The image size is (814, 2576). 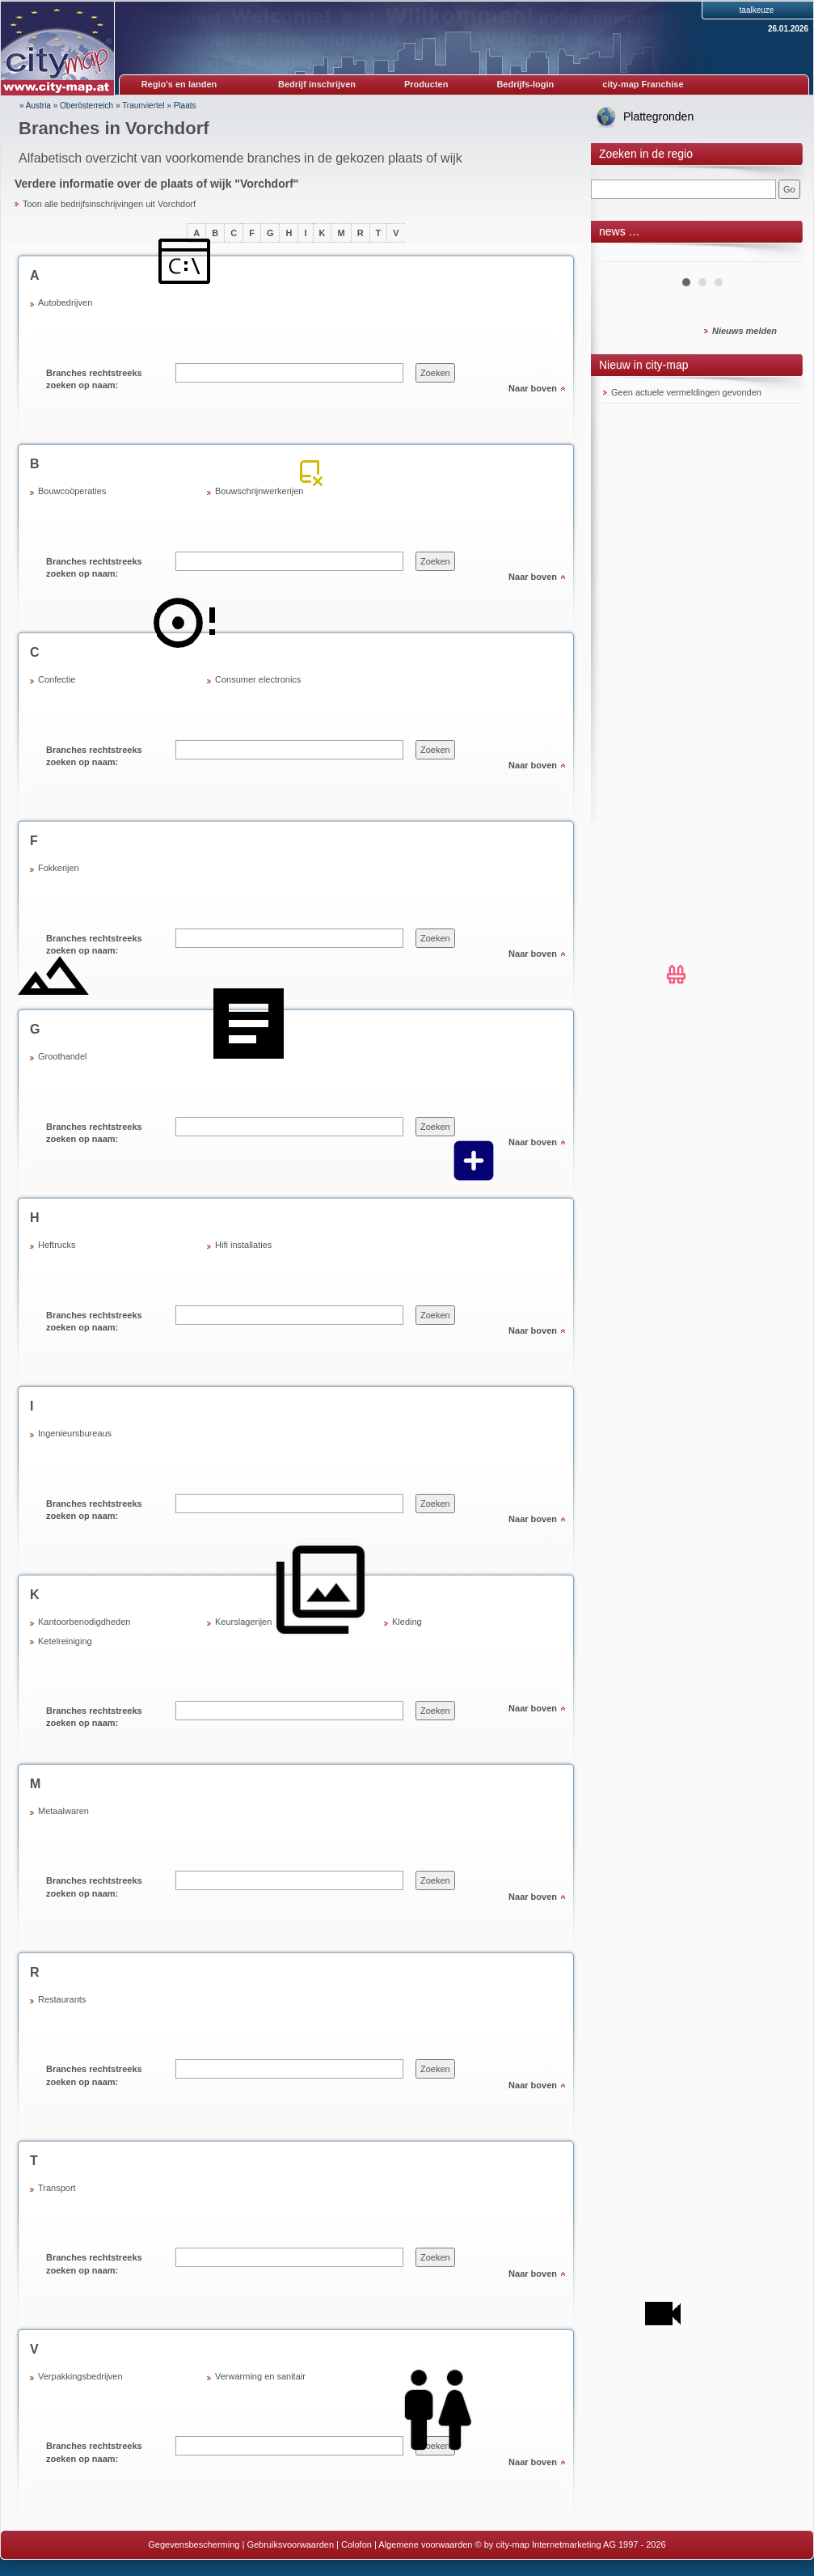 What do you see at coordinates (437, 2409) in the screenshot?
I see `locate restroom facilities` at bounding box center [437, 2409].